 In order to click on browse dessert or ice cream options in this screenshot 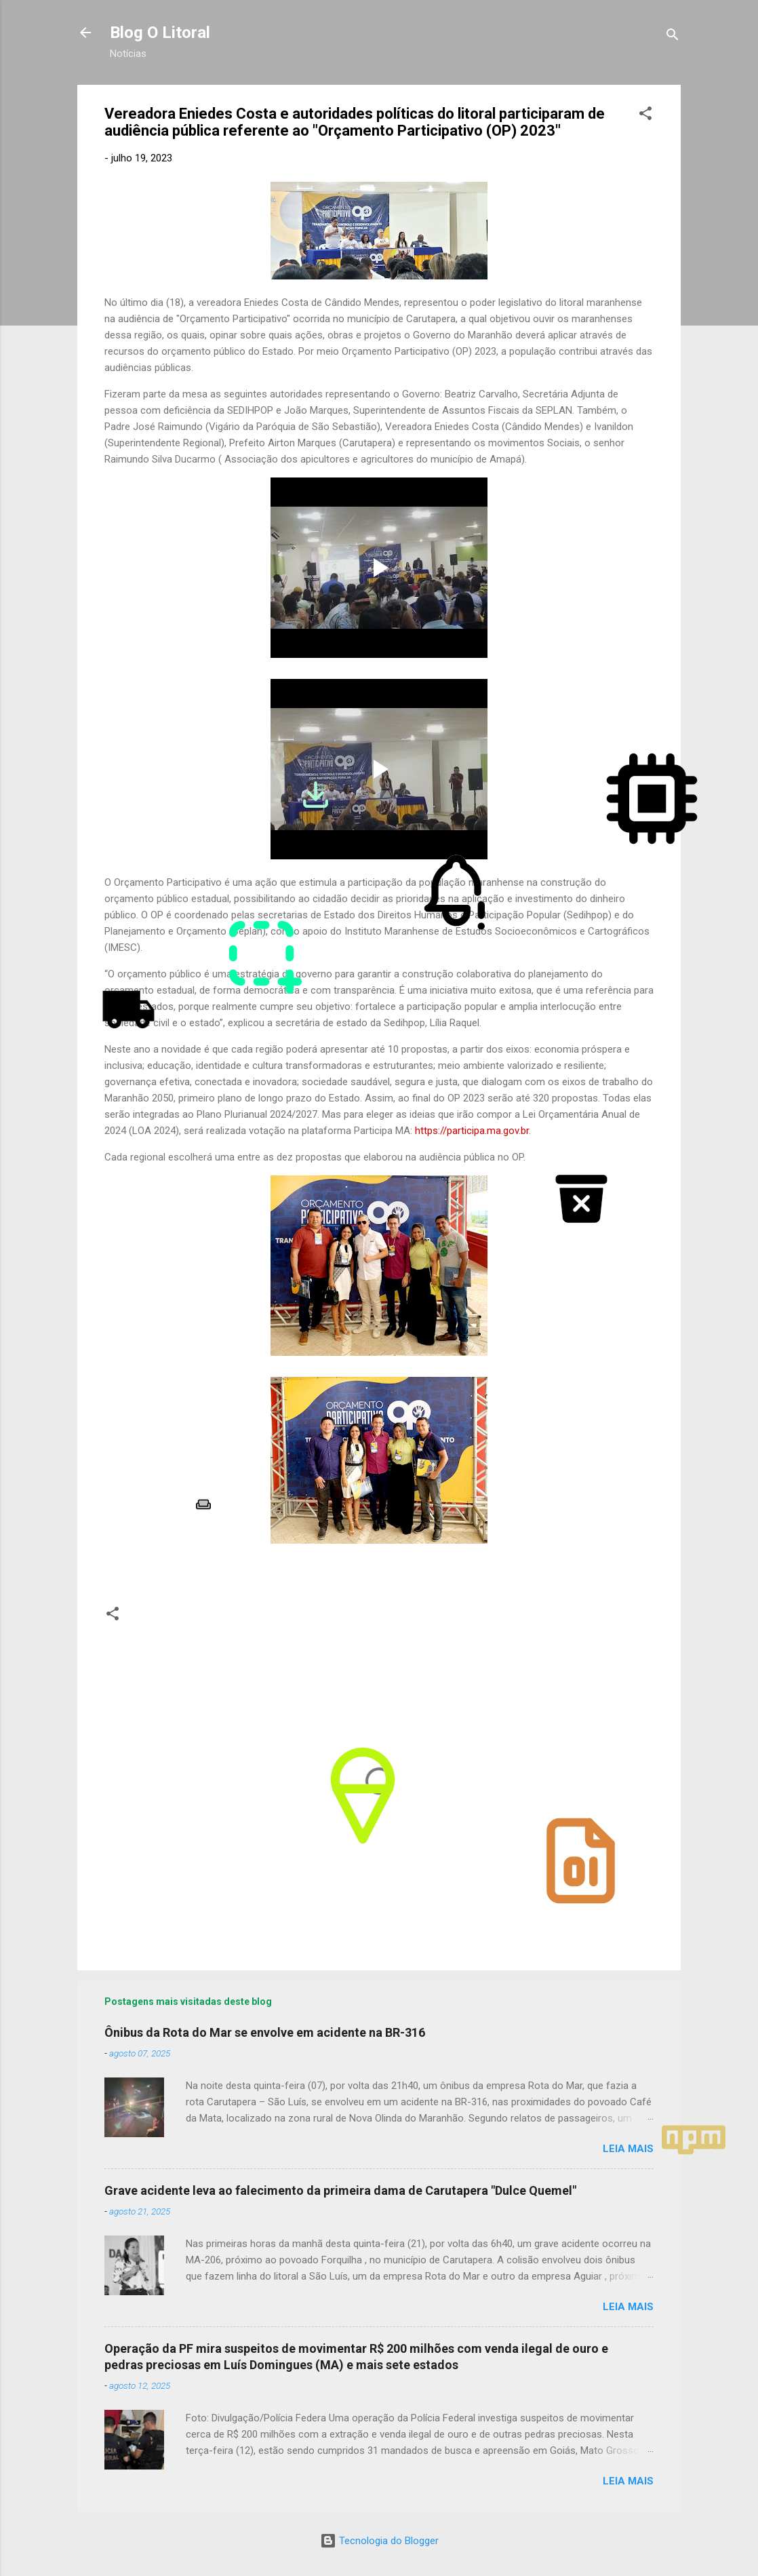, I will do `click(363, 1793)`.